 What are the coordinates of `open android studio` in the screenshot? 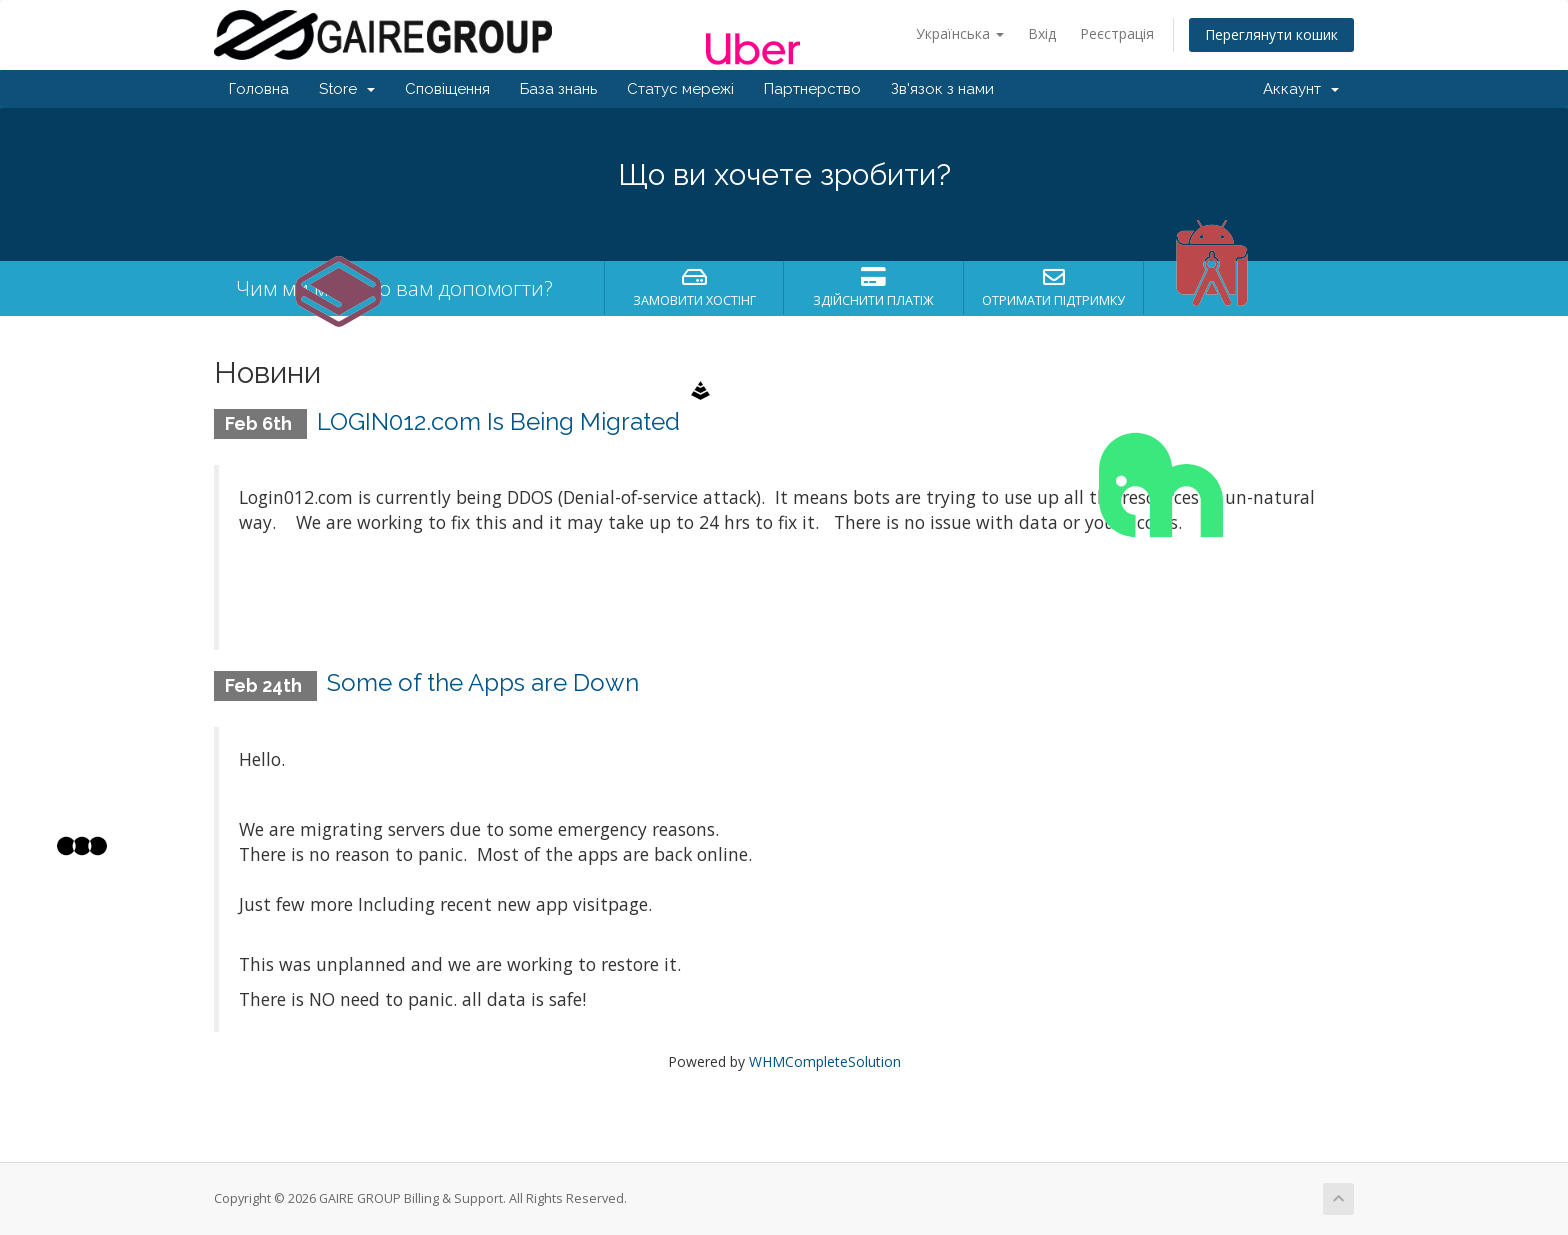 It's located at (1212, 263).